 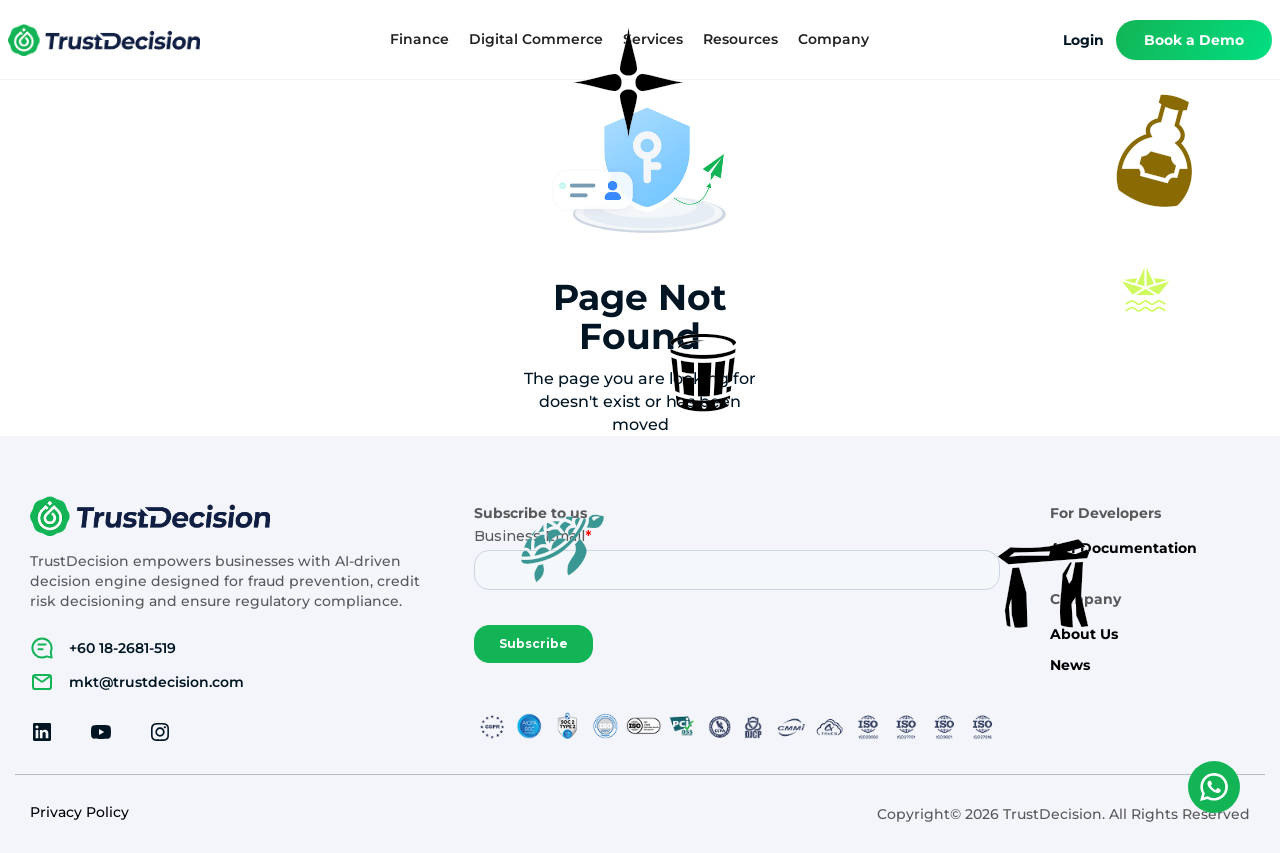 I want to click on initialize spike trap or hazard, so click(x=628, y=82).